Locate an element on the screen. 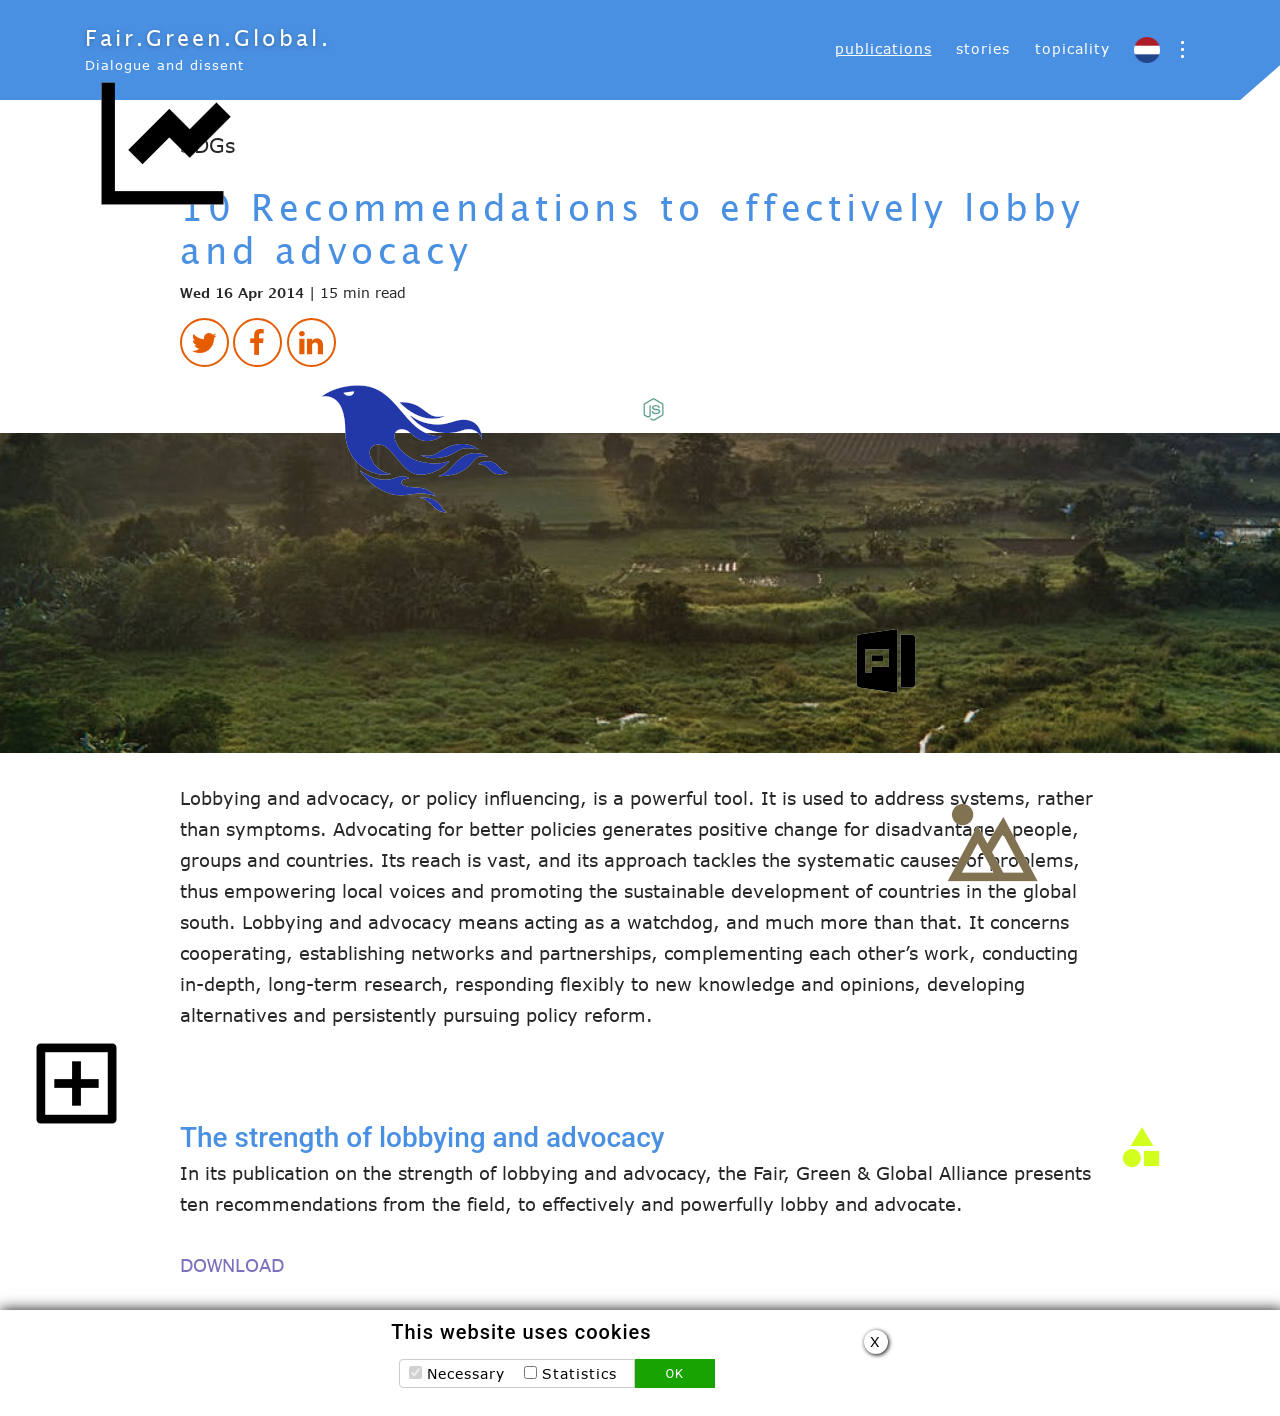 Image resolution: width=1280 pixels, height=1416 pixels. view analytics and performance trends is located at coordinates (162, 143).